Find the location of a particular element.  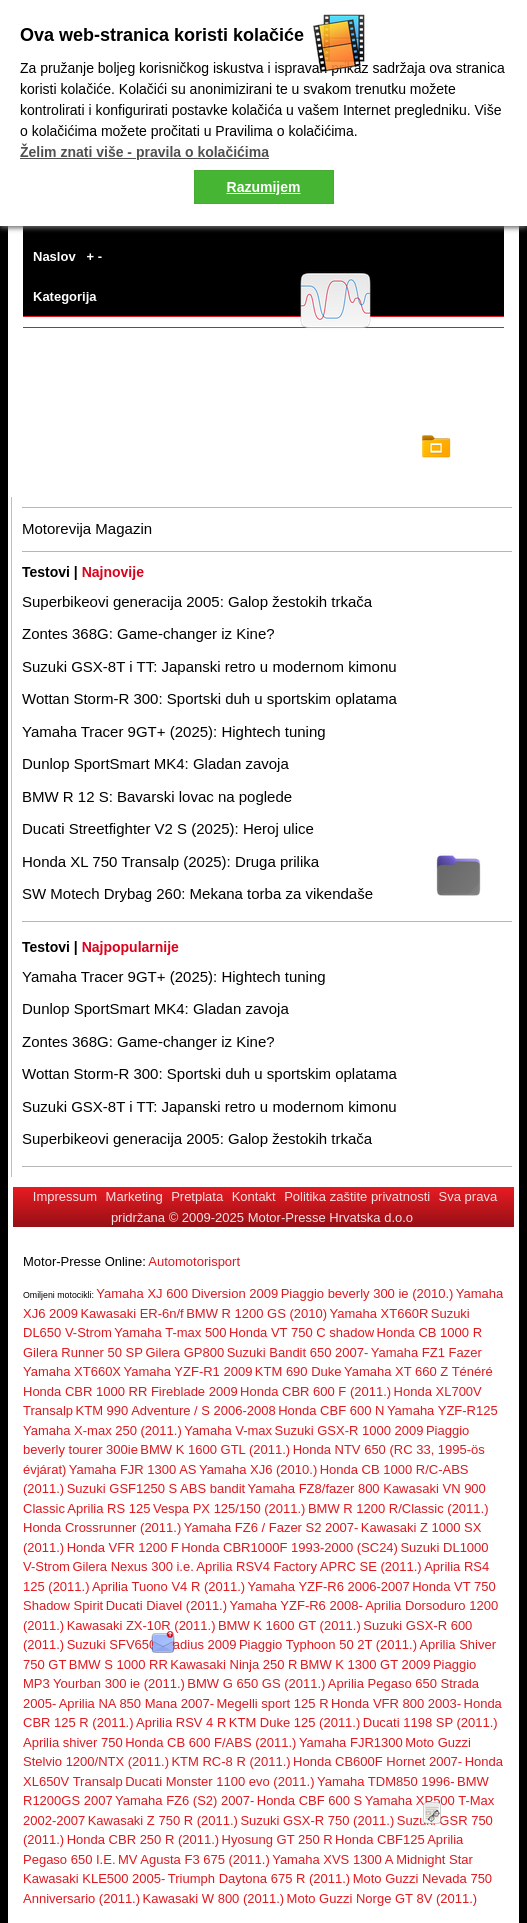

open the documents app is located at coordinates (432, 1813).